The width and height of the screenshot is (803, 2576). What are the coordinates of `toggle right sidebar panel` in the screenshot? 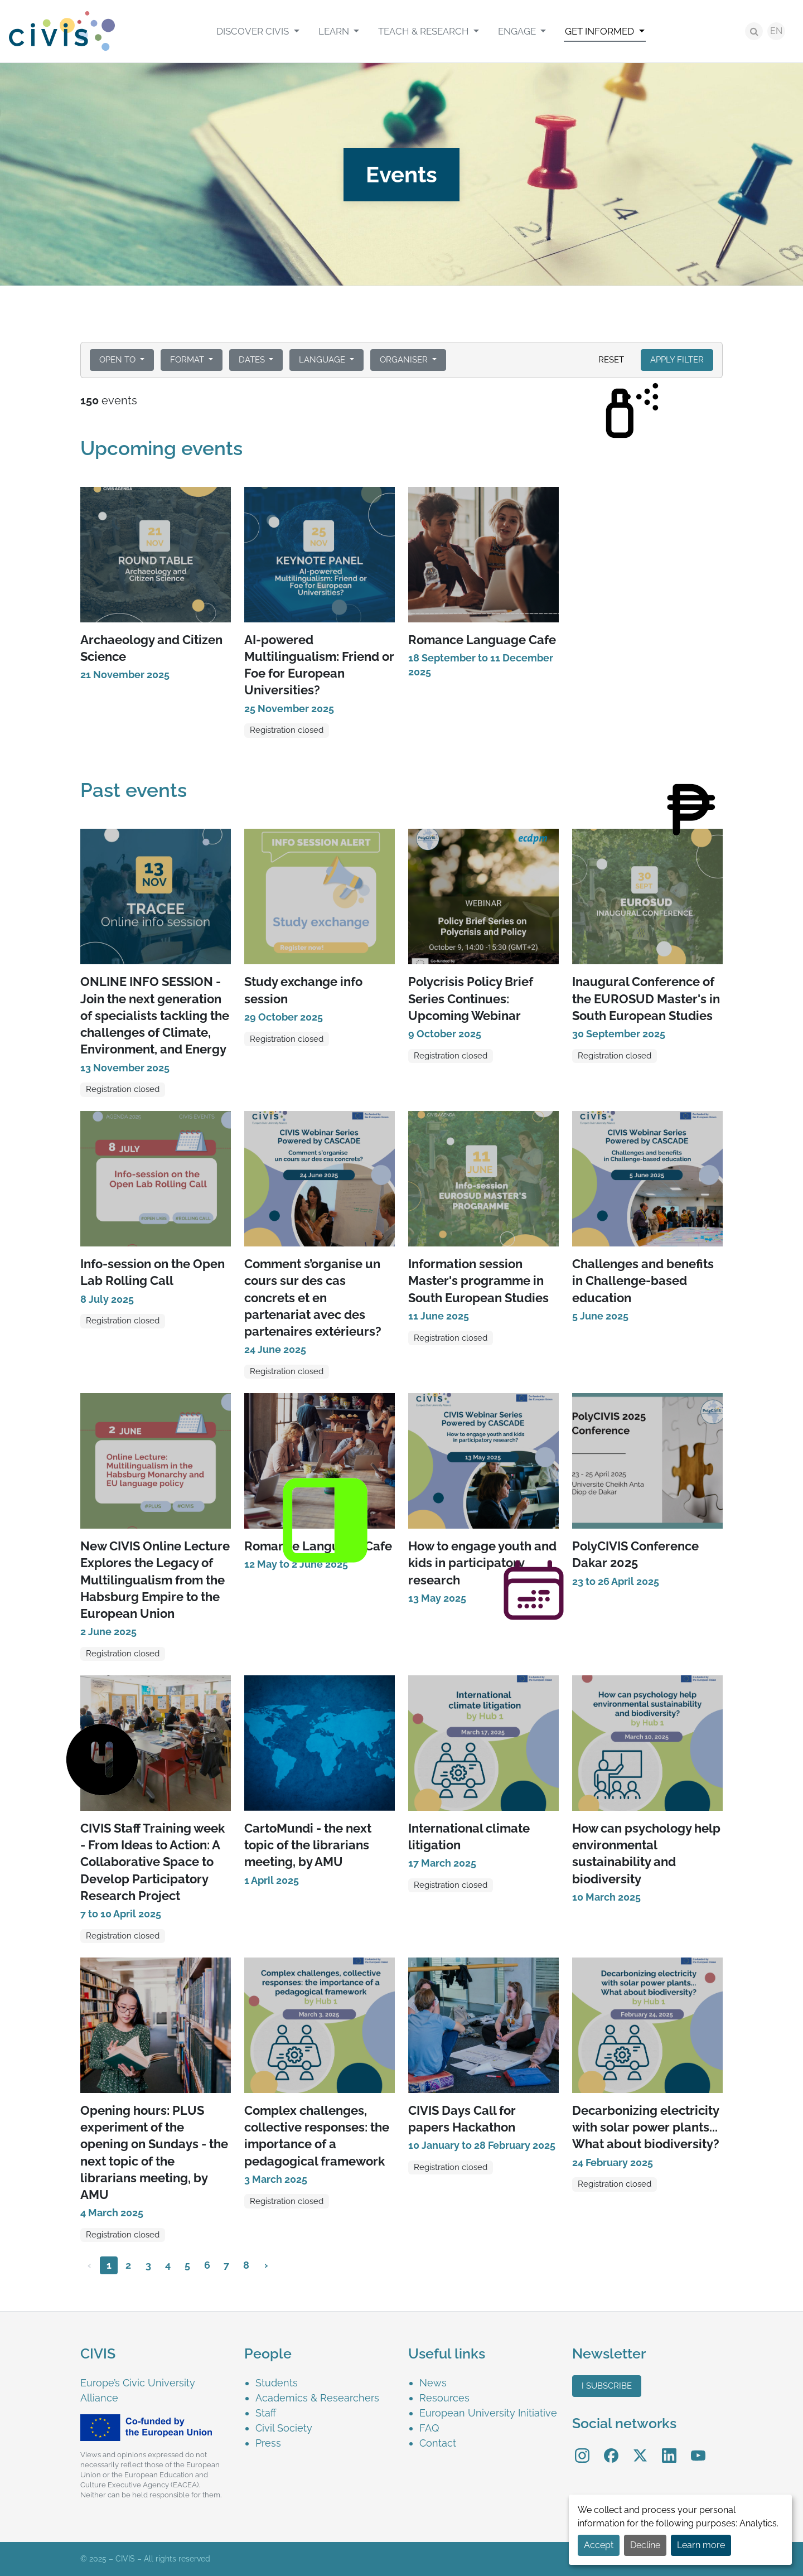 It's located at (325, 1520).